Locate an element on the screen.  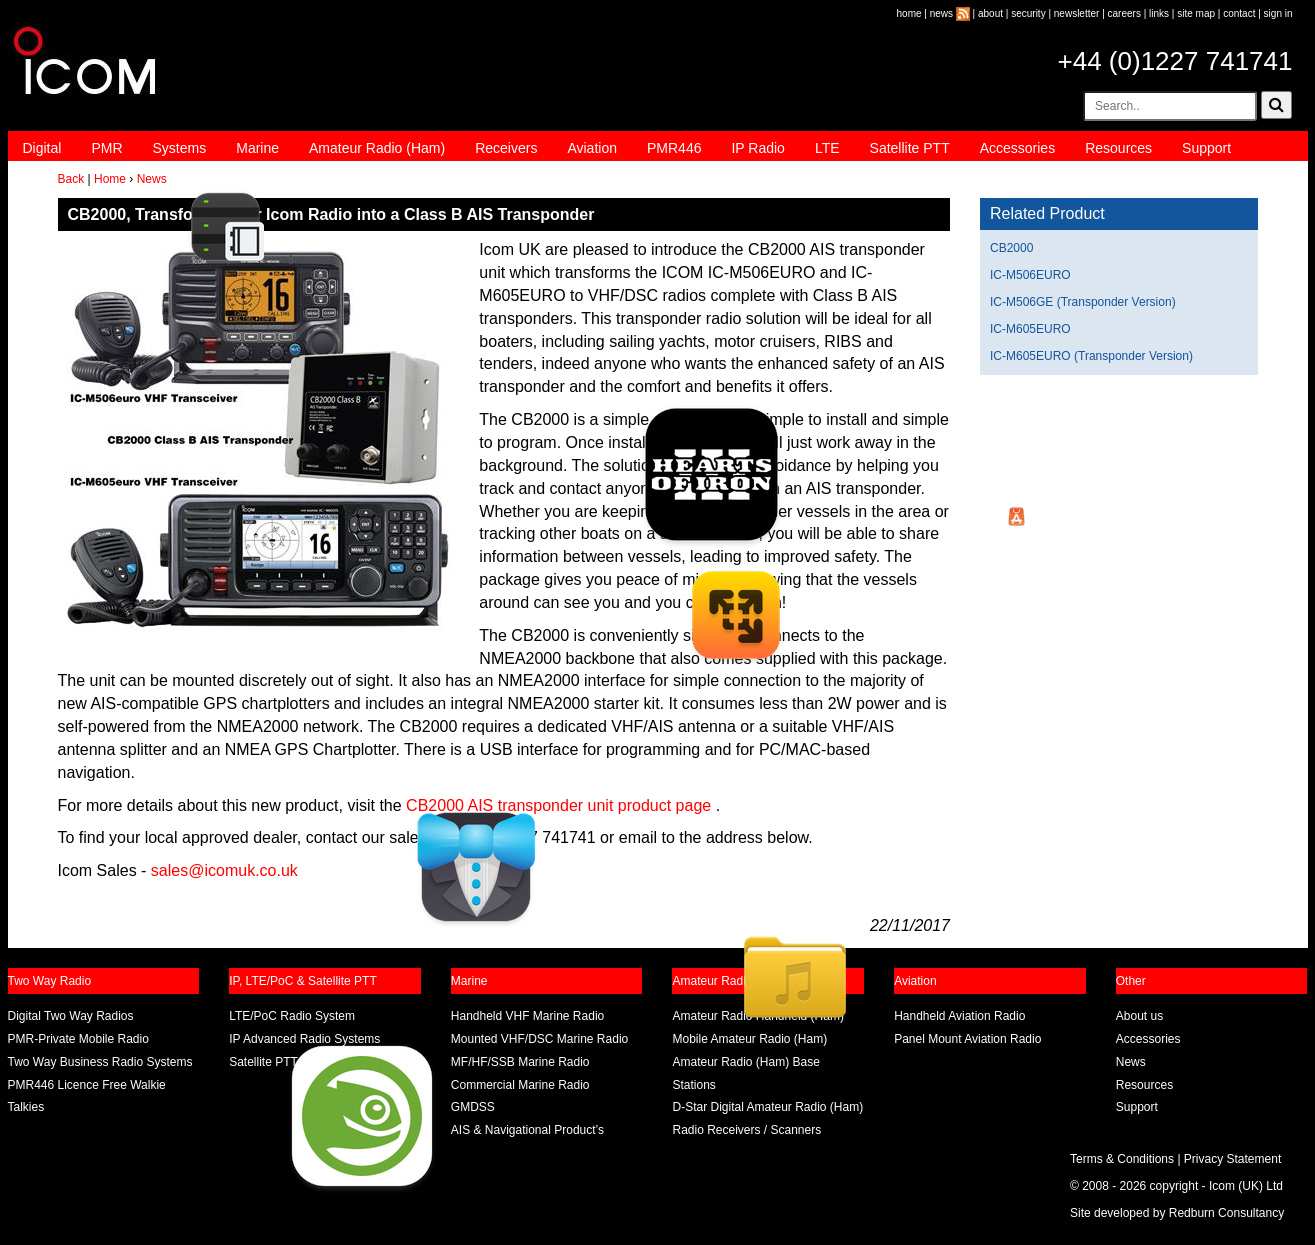
open the app center to browse and install applications is located at coordinates (1016, 516).